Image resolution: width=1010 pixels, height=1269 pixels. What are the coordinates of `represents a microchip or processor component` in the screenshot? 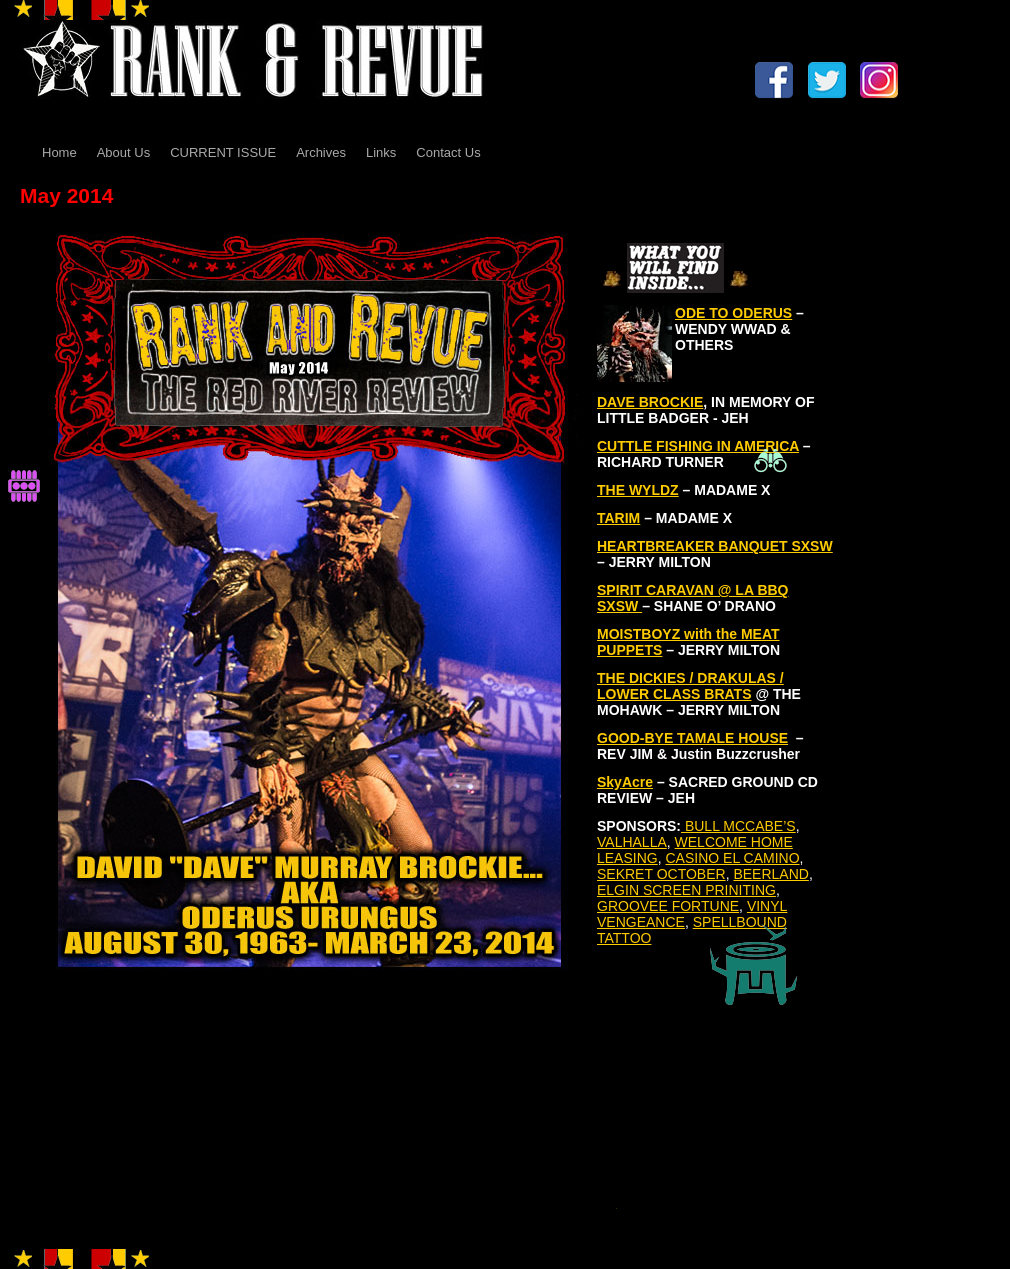 It's located at (24, 486).